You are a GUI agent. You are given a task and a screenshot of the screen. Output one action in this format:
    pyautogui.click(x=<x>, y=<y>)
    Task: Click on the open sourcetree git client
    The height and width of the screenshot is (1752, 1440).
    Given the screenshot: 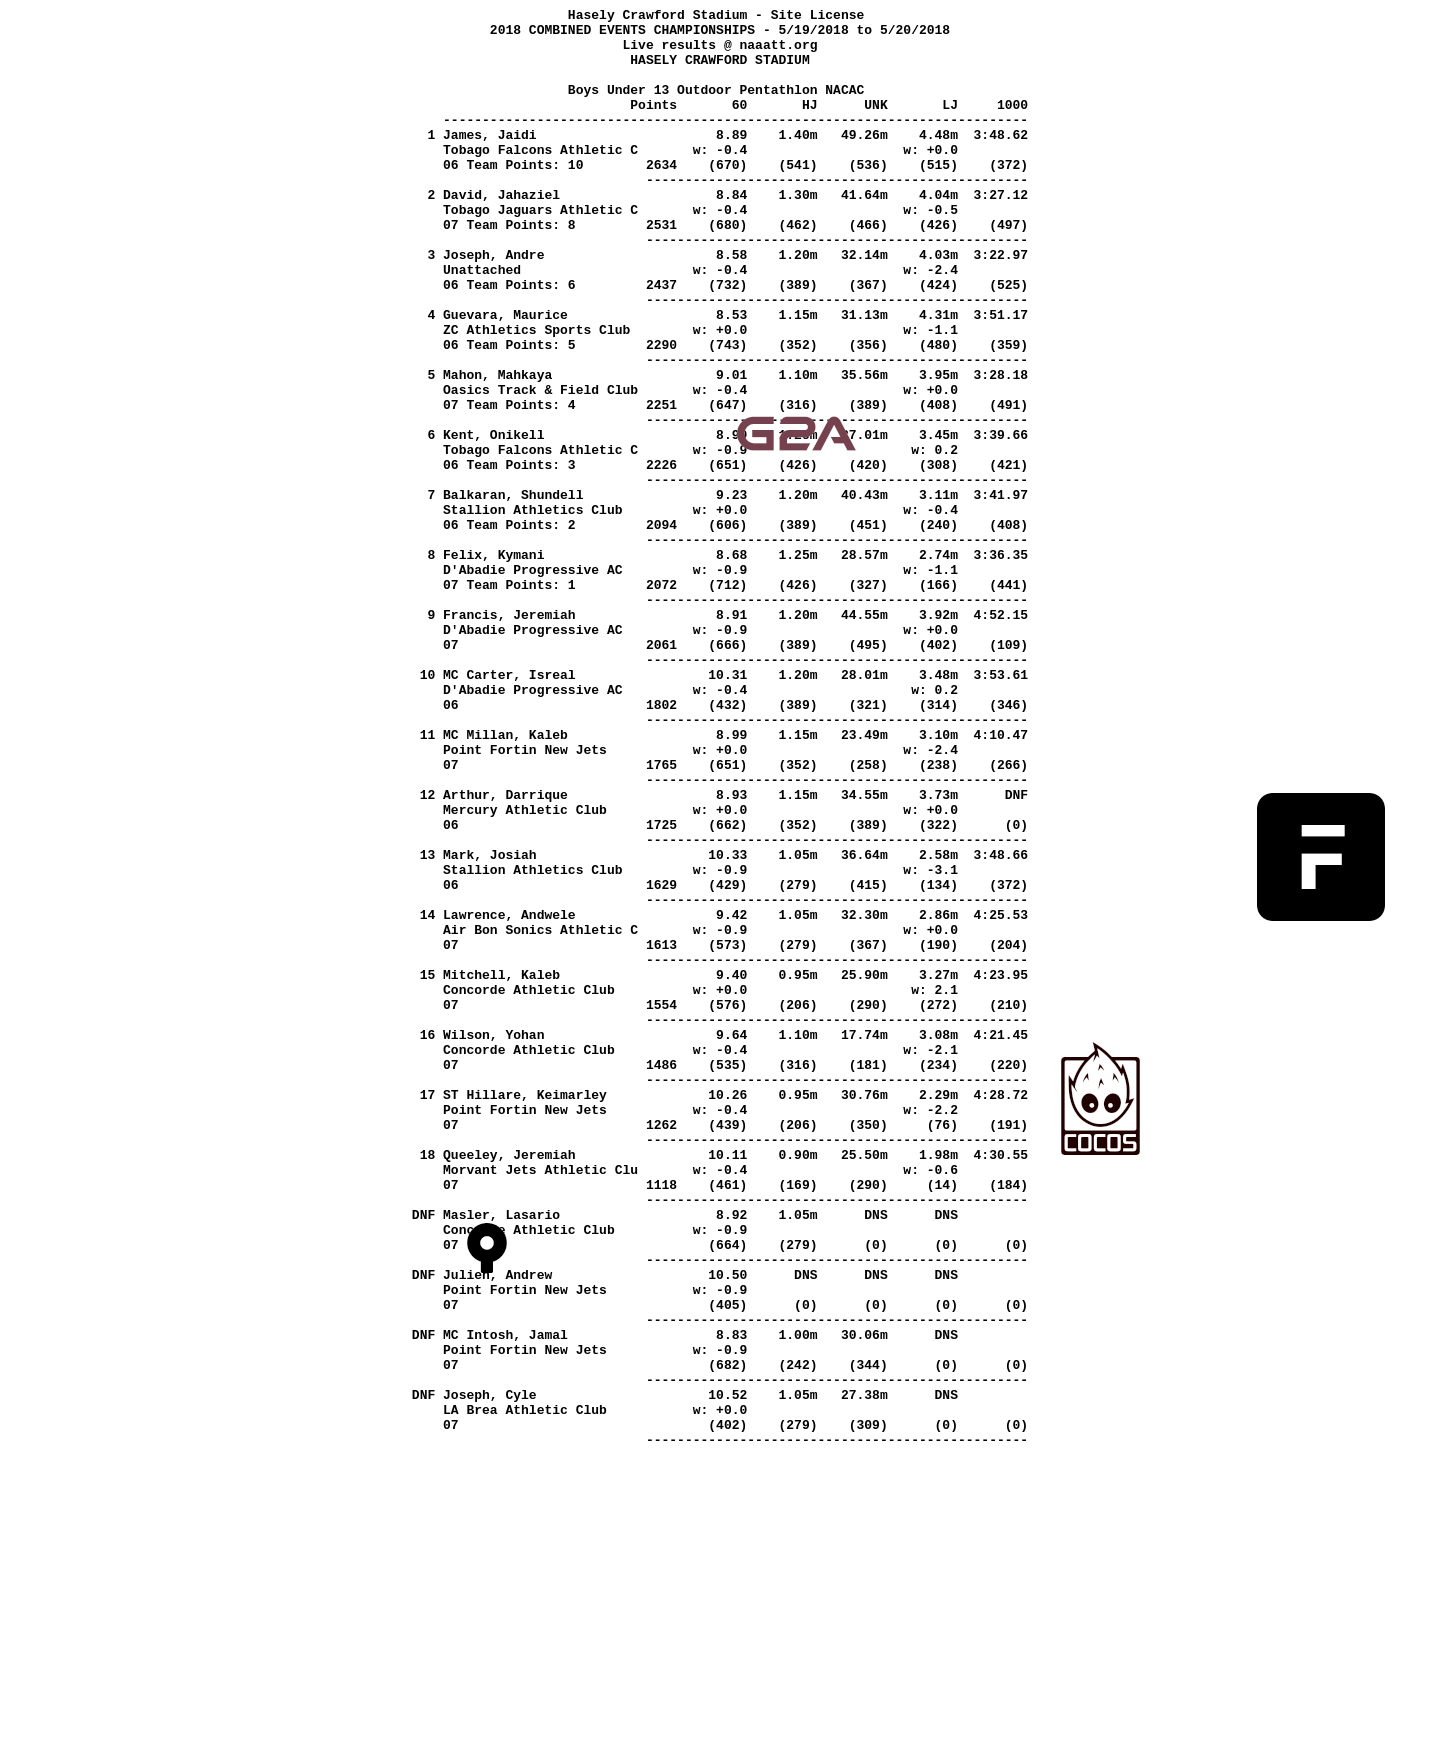 What is the action you would take?
    pyautogui.click(x=487, y=1248)
    